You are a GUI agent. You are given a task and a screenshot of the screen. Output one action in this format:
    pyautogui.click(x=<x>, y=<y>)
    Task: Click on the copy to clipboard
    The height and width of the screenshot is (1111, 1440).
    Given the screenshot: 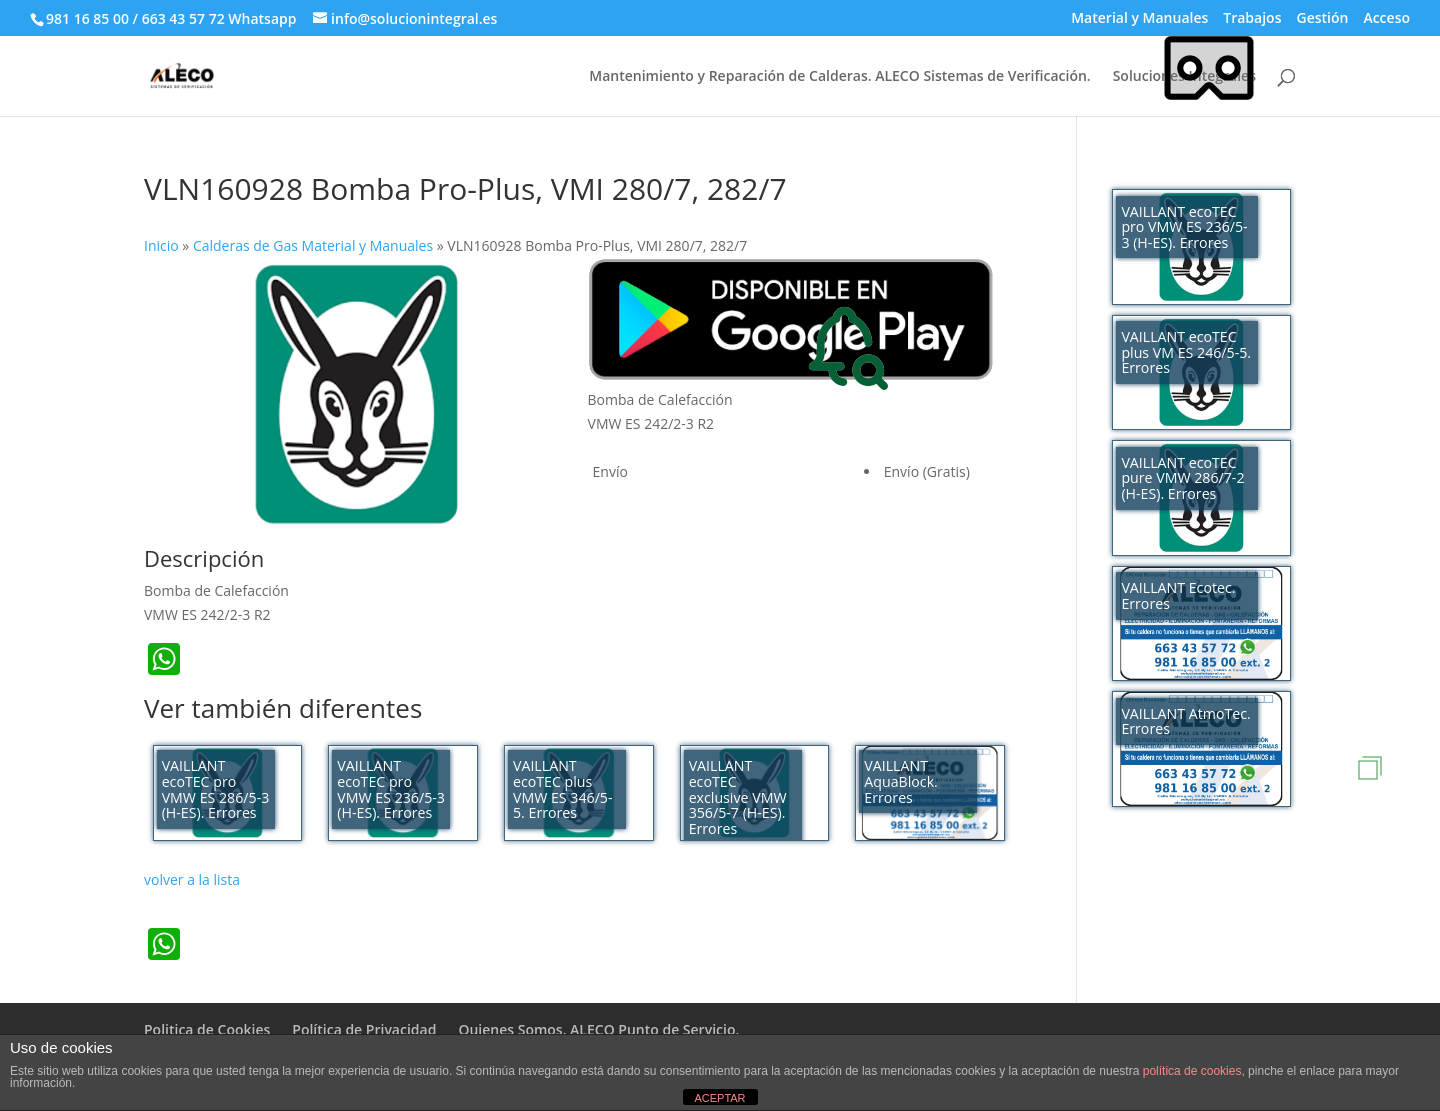 What is the action you would take?
    pyautogui.click(x=1370, y=768)
    